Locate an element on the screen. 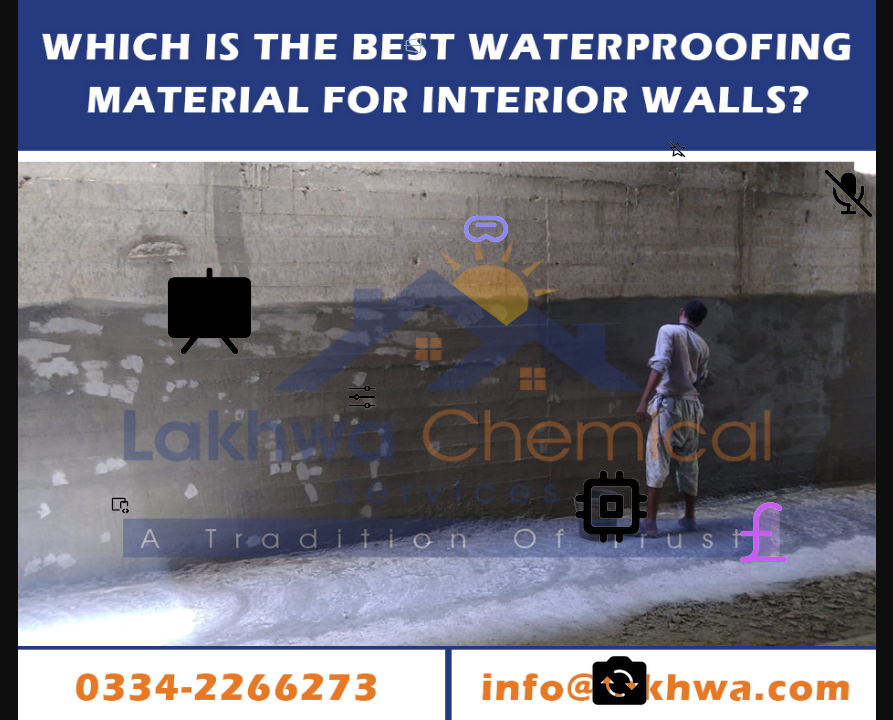 The height and width of the screenshot is (720, 893). switch between front and rear camera is located at coordinates (619, 680).